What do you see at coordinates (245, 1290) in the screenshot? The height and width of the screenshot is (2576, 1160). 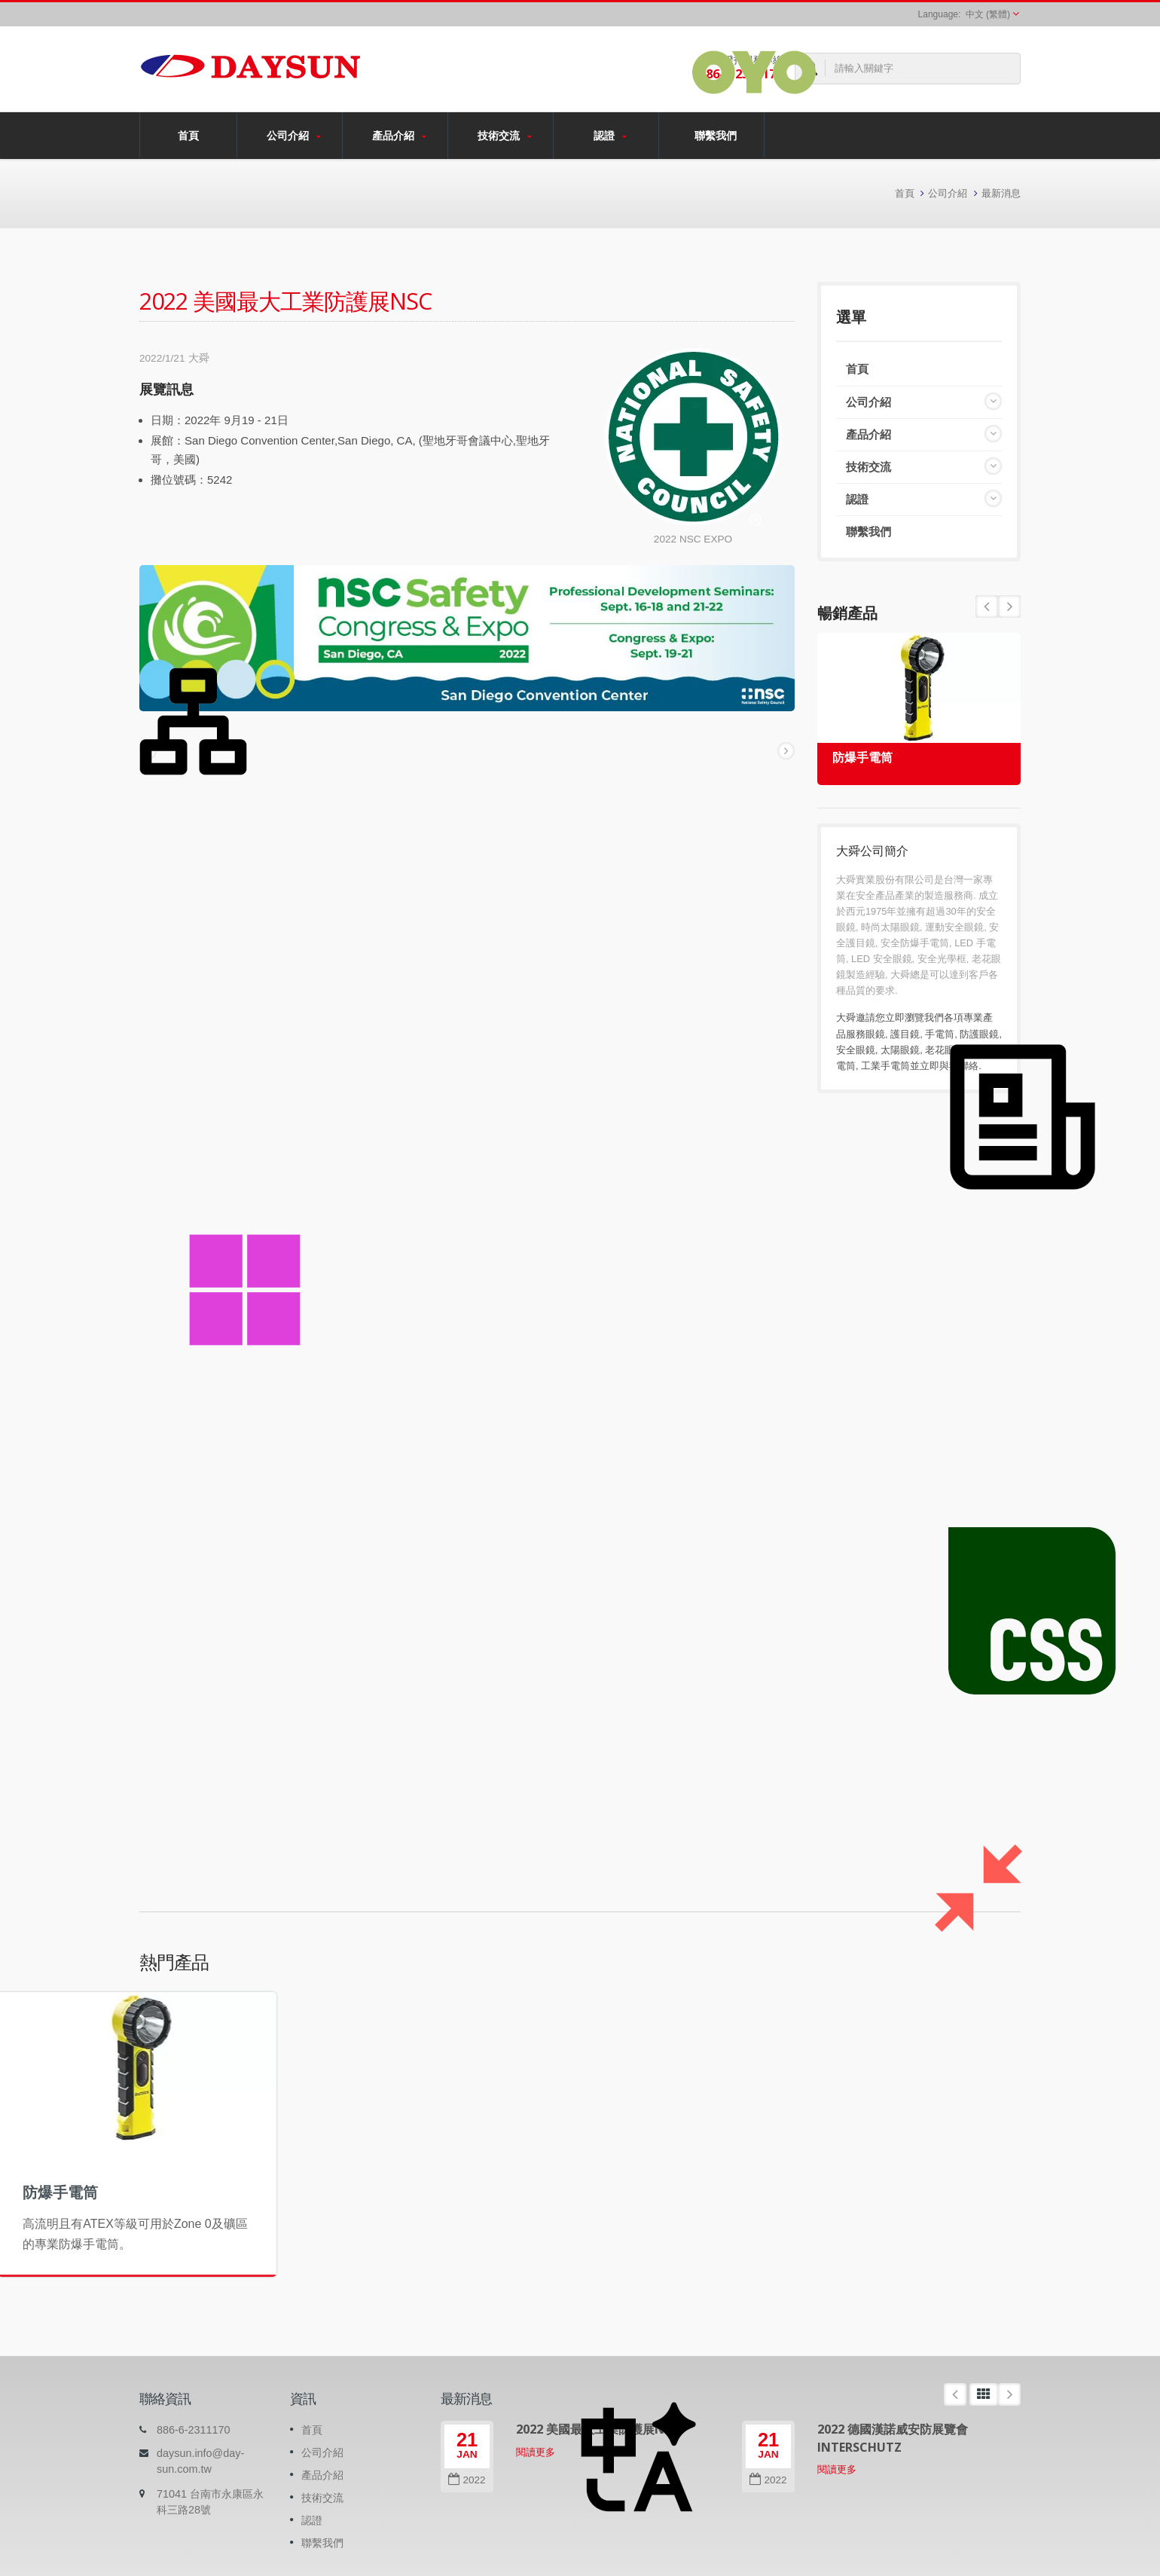 I see `microsoft brand logo` at bounding box center [245, 1290].